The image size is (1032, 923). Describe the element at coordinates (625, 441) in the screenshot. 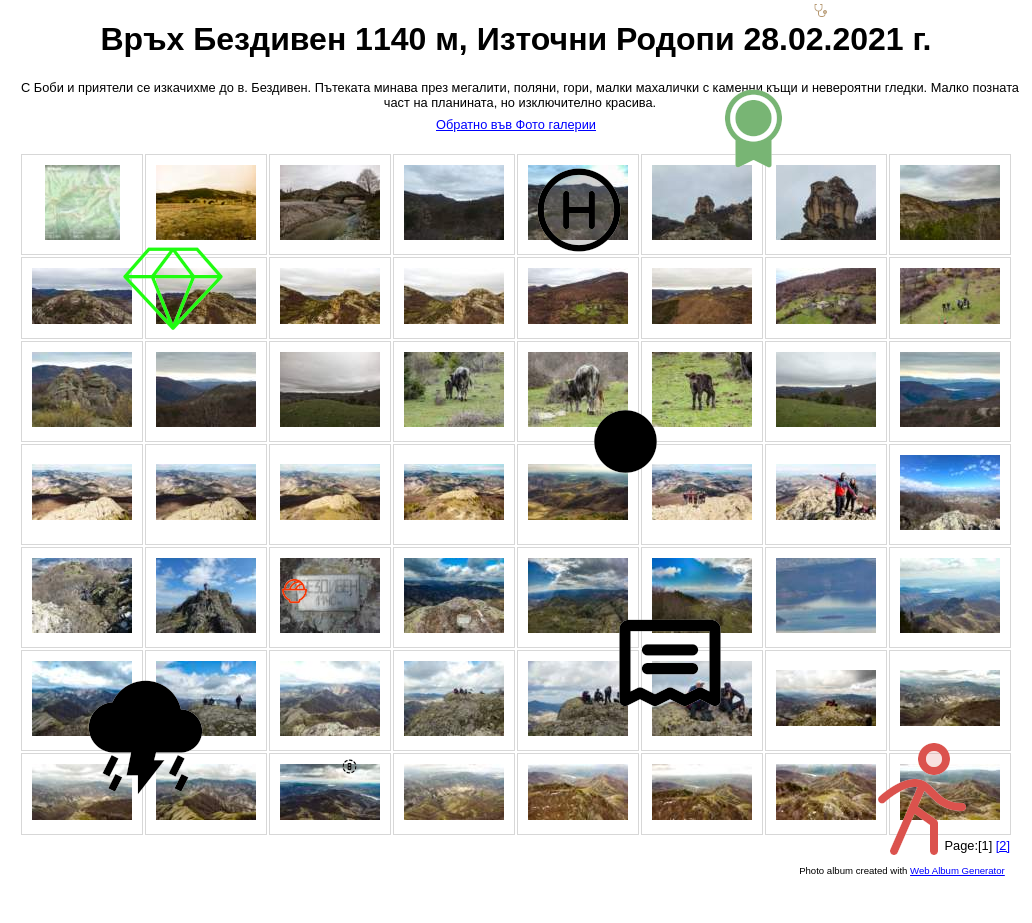

I see `select or mark an item as active` at that location.